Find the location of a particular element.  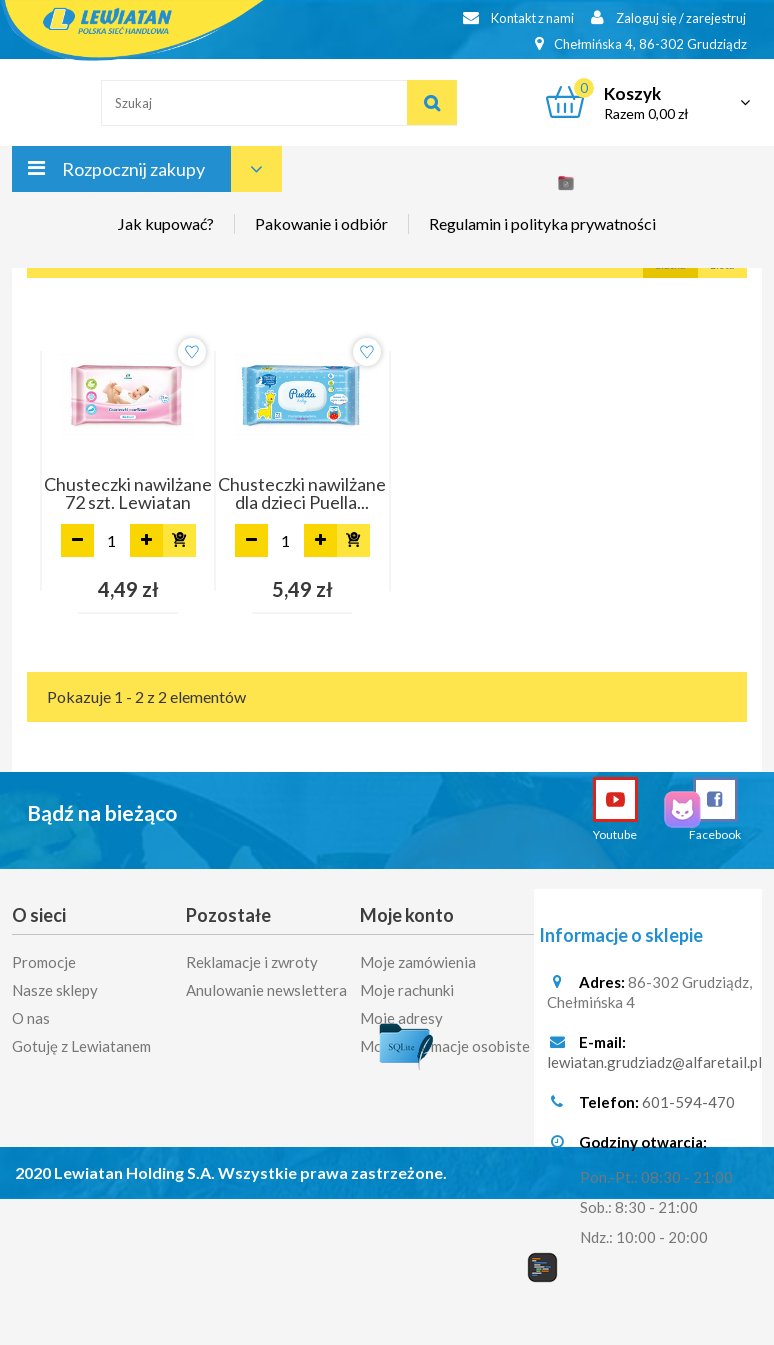

open folder containing SQLite database files is located at coordinates (404, 1044).